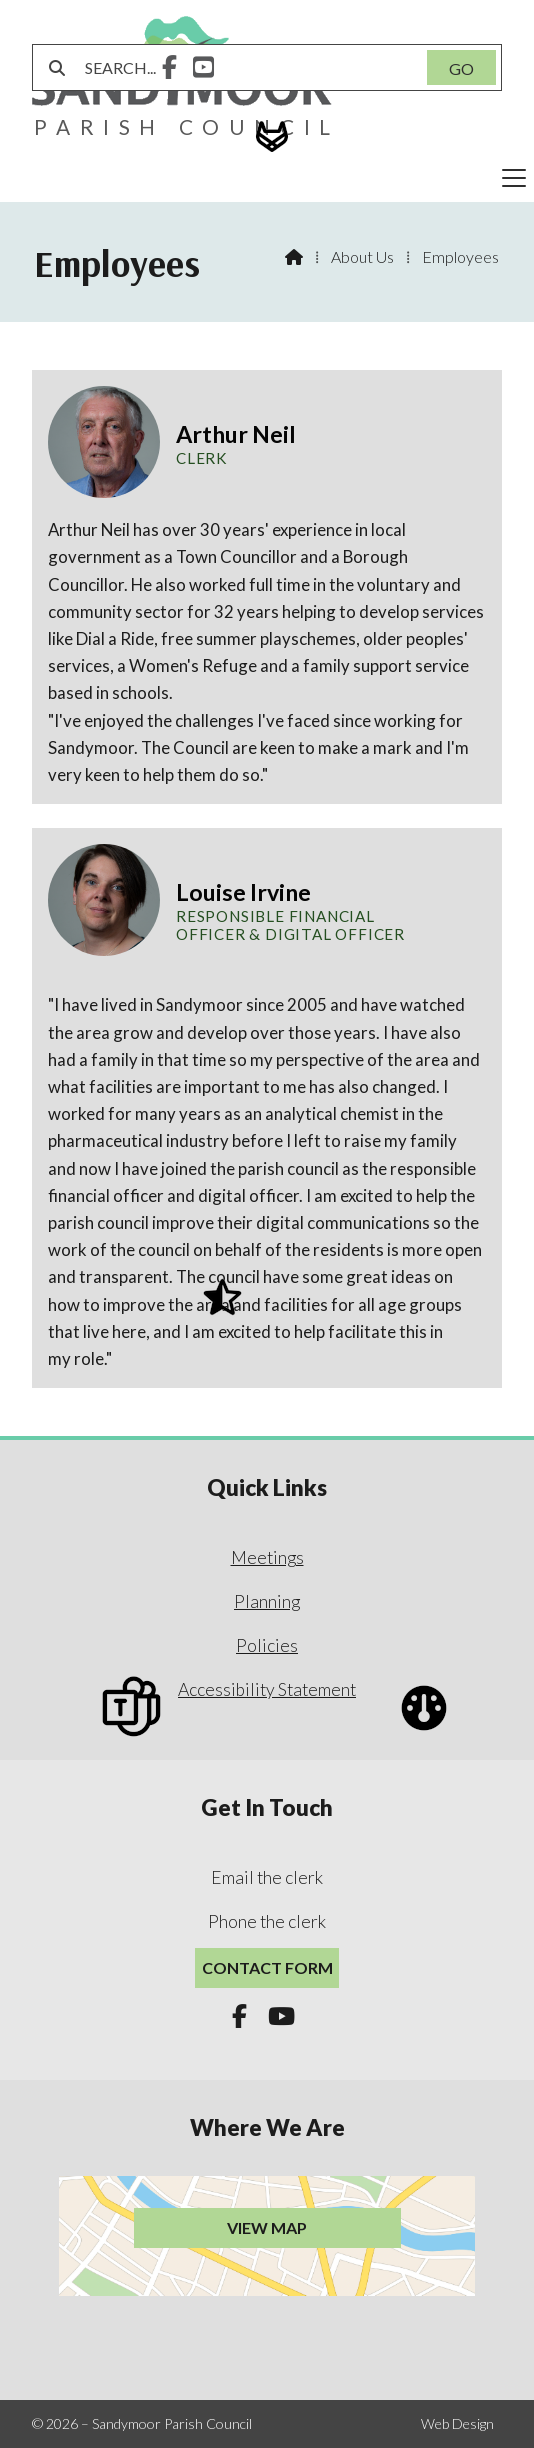 The width and height of the screenshot is (534, 2448). What do you see at coordinates (131, 1707) in the screenshot?
I see `open microsoft teams` at bounding box center [131, 1707].